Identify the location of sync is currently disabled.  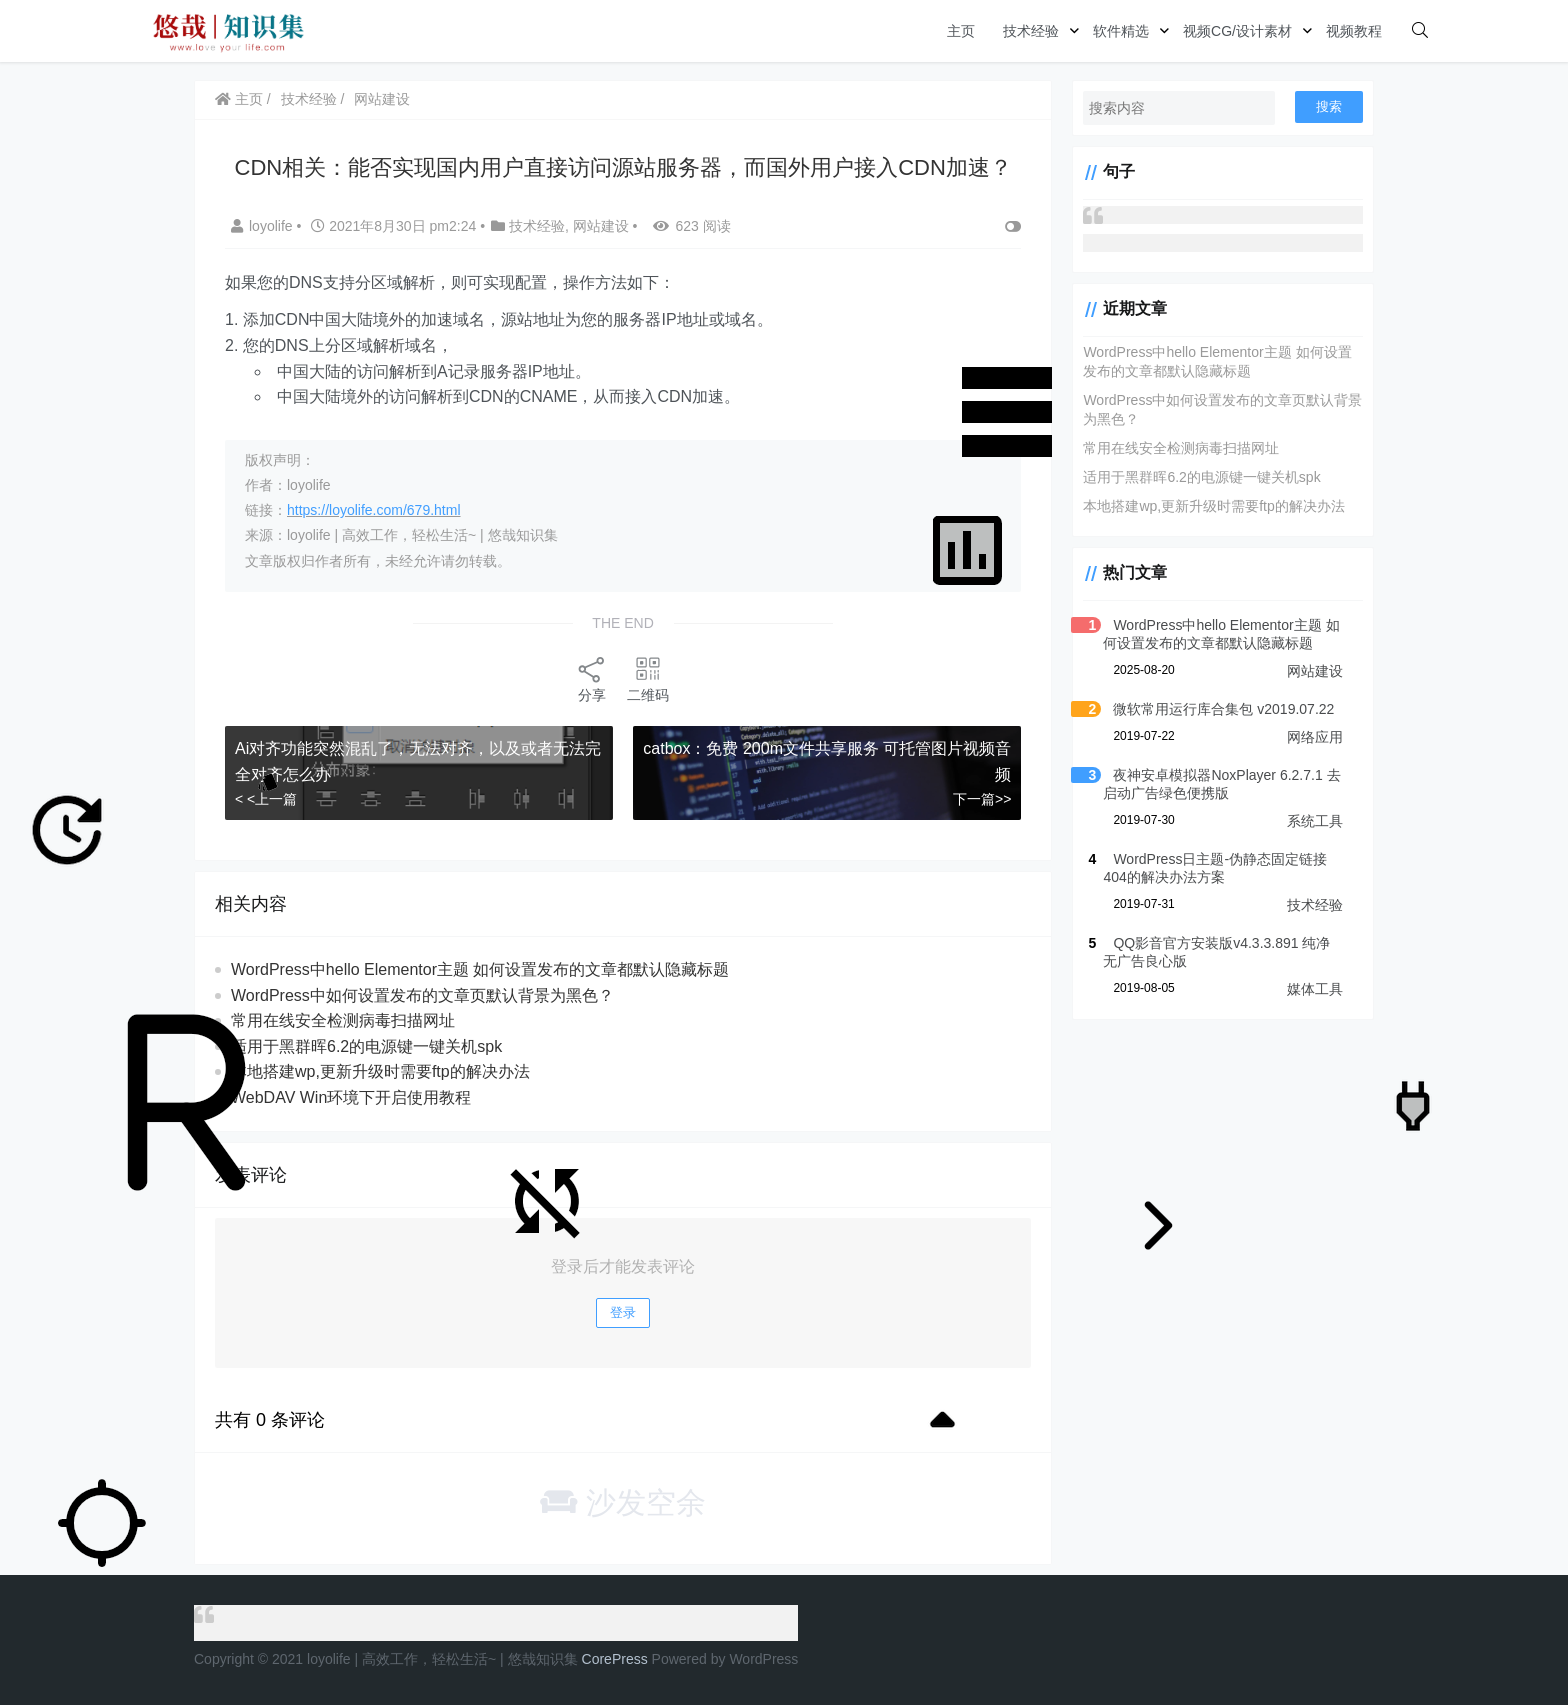
(547, 1201).